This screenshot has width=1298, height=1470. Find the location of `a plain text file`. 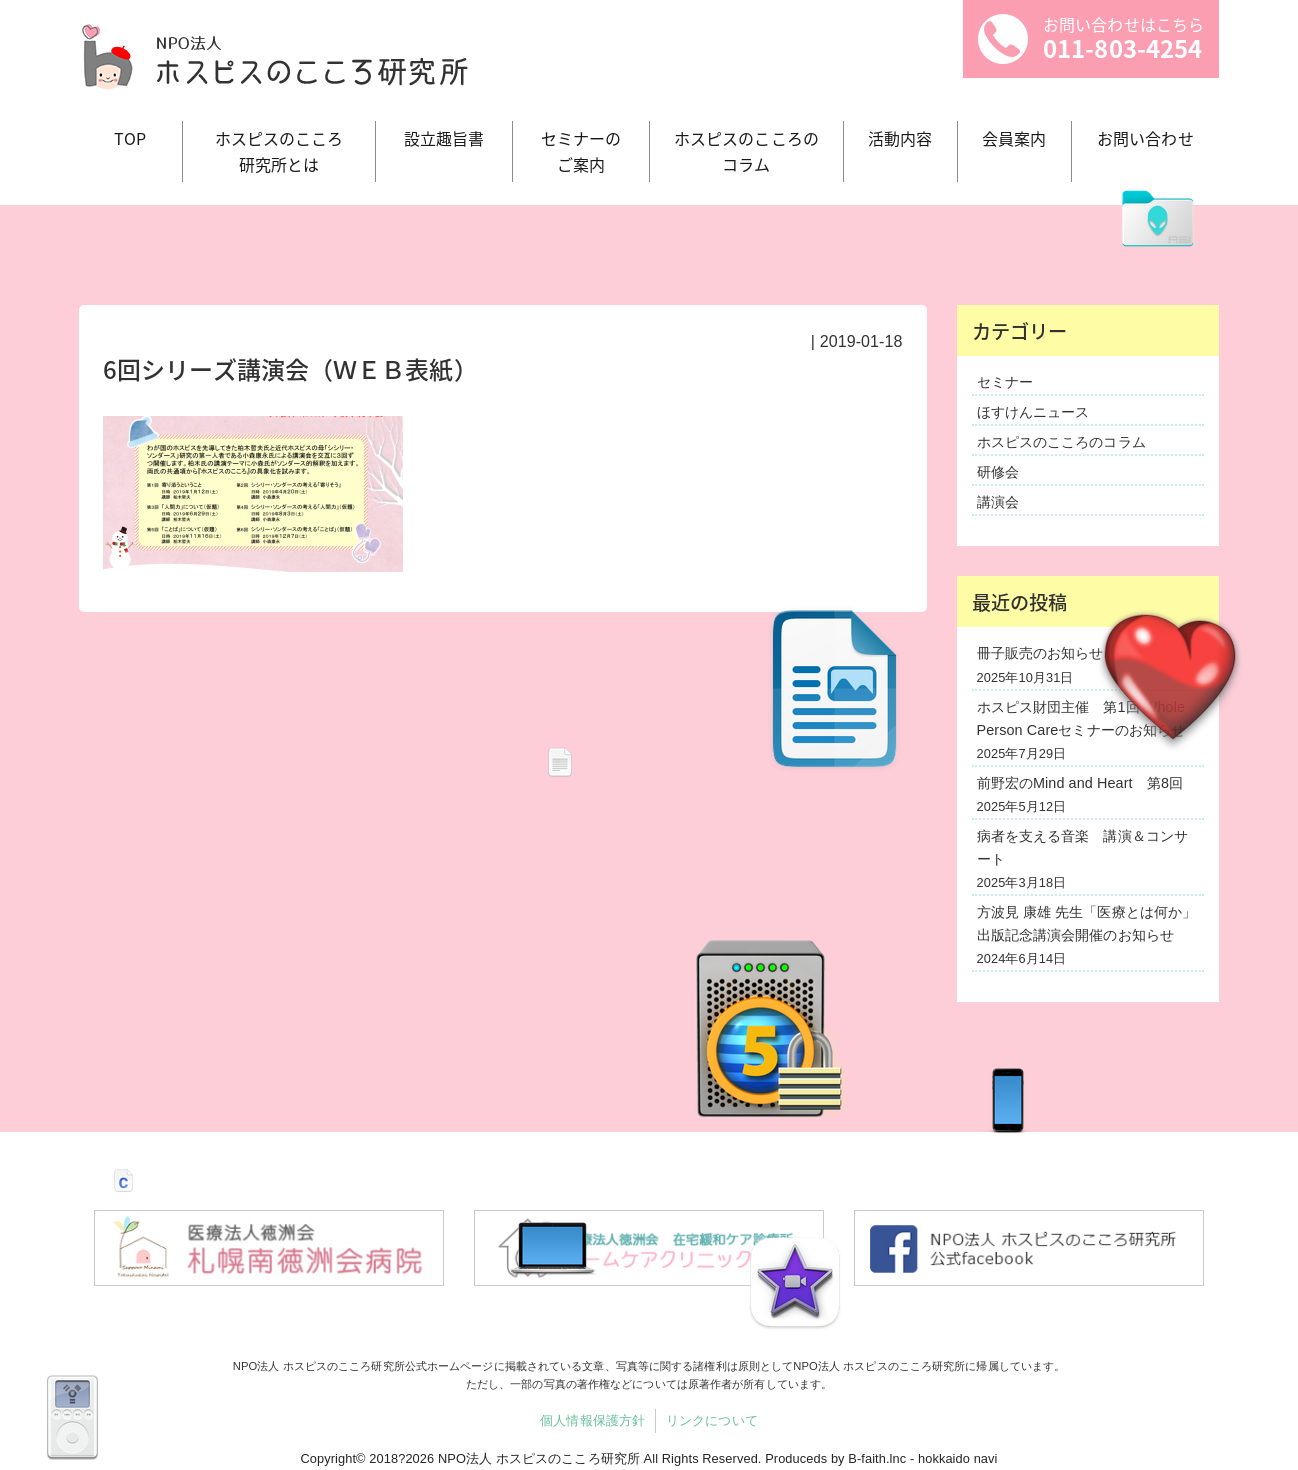

a plain text file is located at coordinates (560, 762).